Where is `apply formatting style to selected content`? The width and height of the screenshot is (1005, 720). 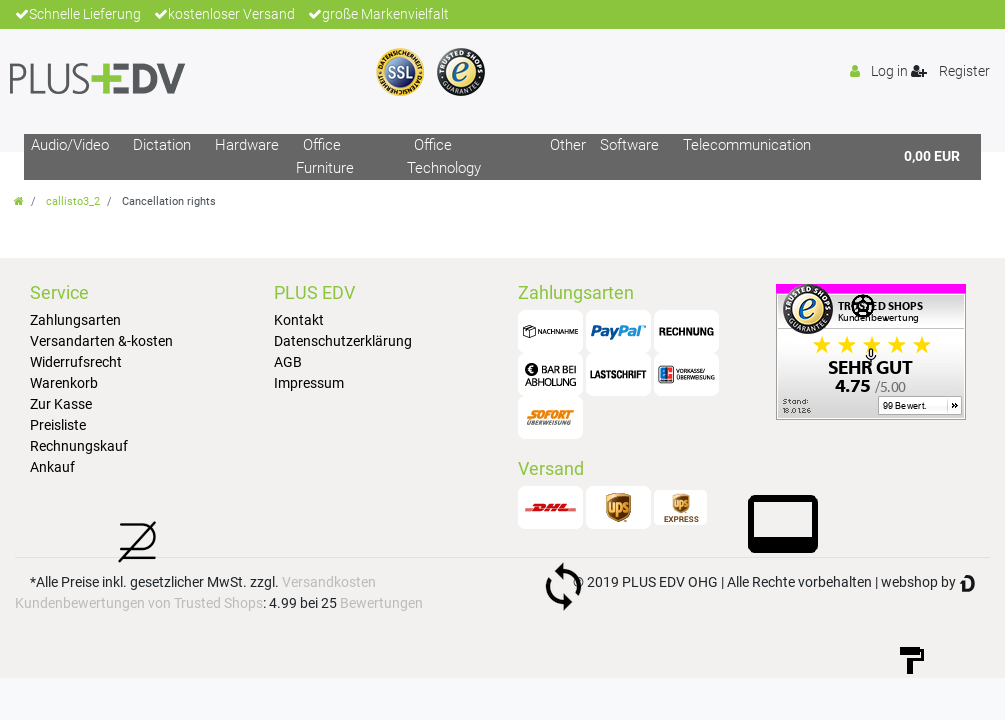 apply formatting style to selected content is located at coordinates (911, 660).